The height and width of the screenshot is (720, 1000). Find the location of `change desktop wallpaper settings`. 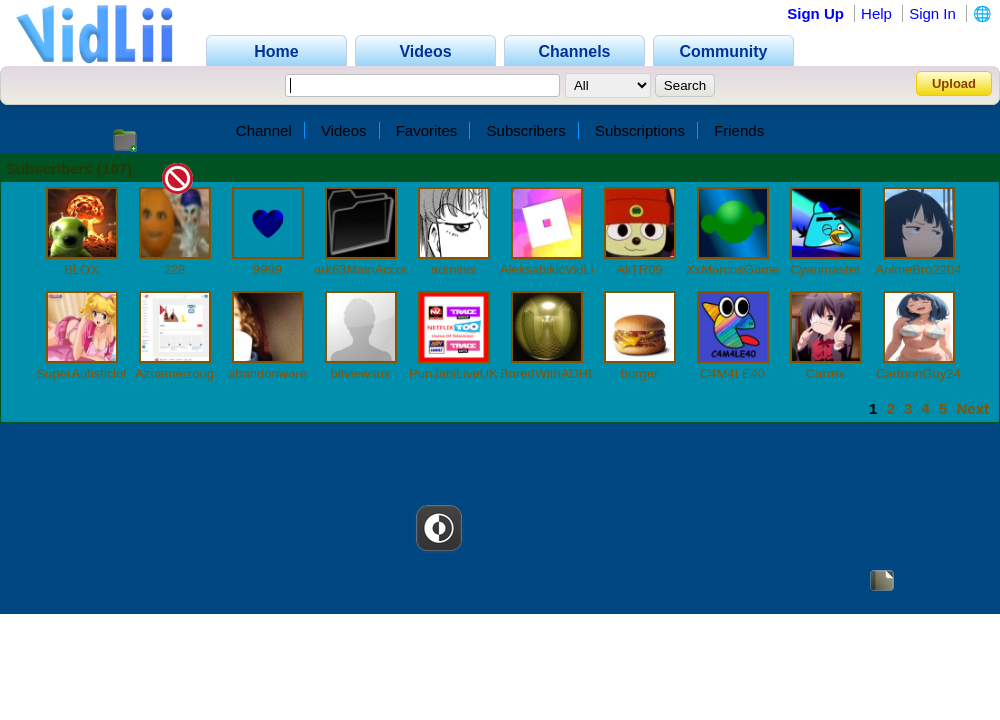

change desktop wallpaper settings is located at coordinates (882, 580).